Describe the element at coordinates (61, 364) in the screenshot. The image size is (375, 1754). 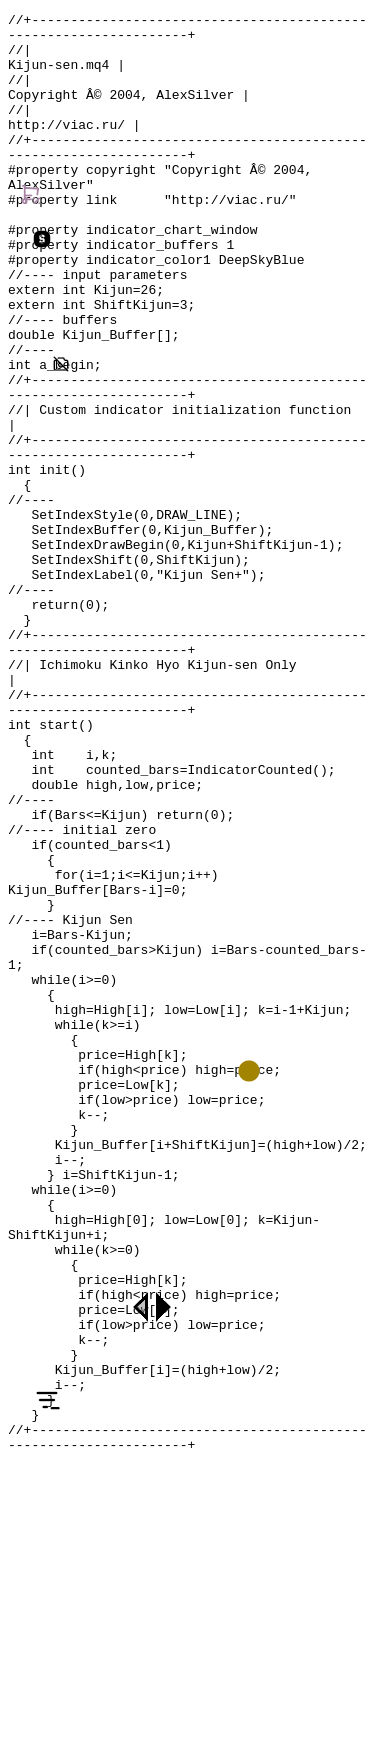
I see `camera is disabled or turned off` at that location.